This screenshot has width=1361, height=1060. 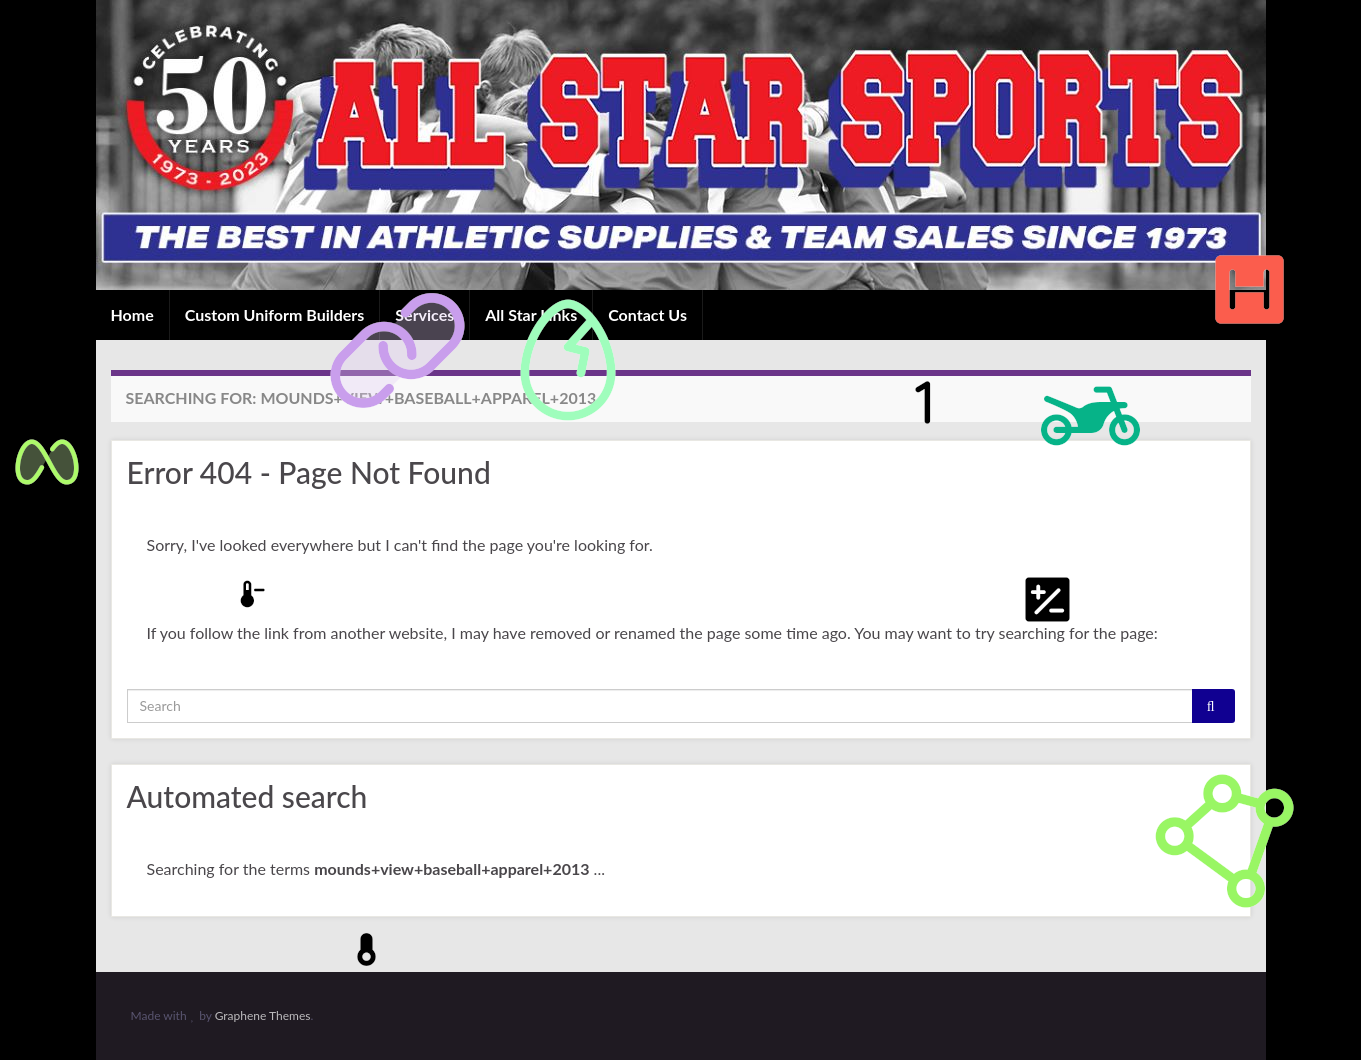 I want to click on indicates a cracked or broken item, so click(x=568, y=360).